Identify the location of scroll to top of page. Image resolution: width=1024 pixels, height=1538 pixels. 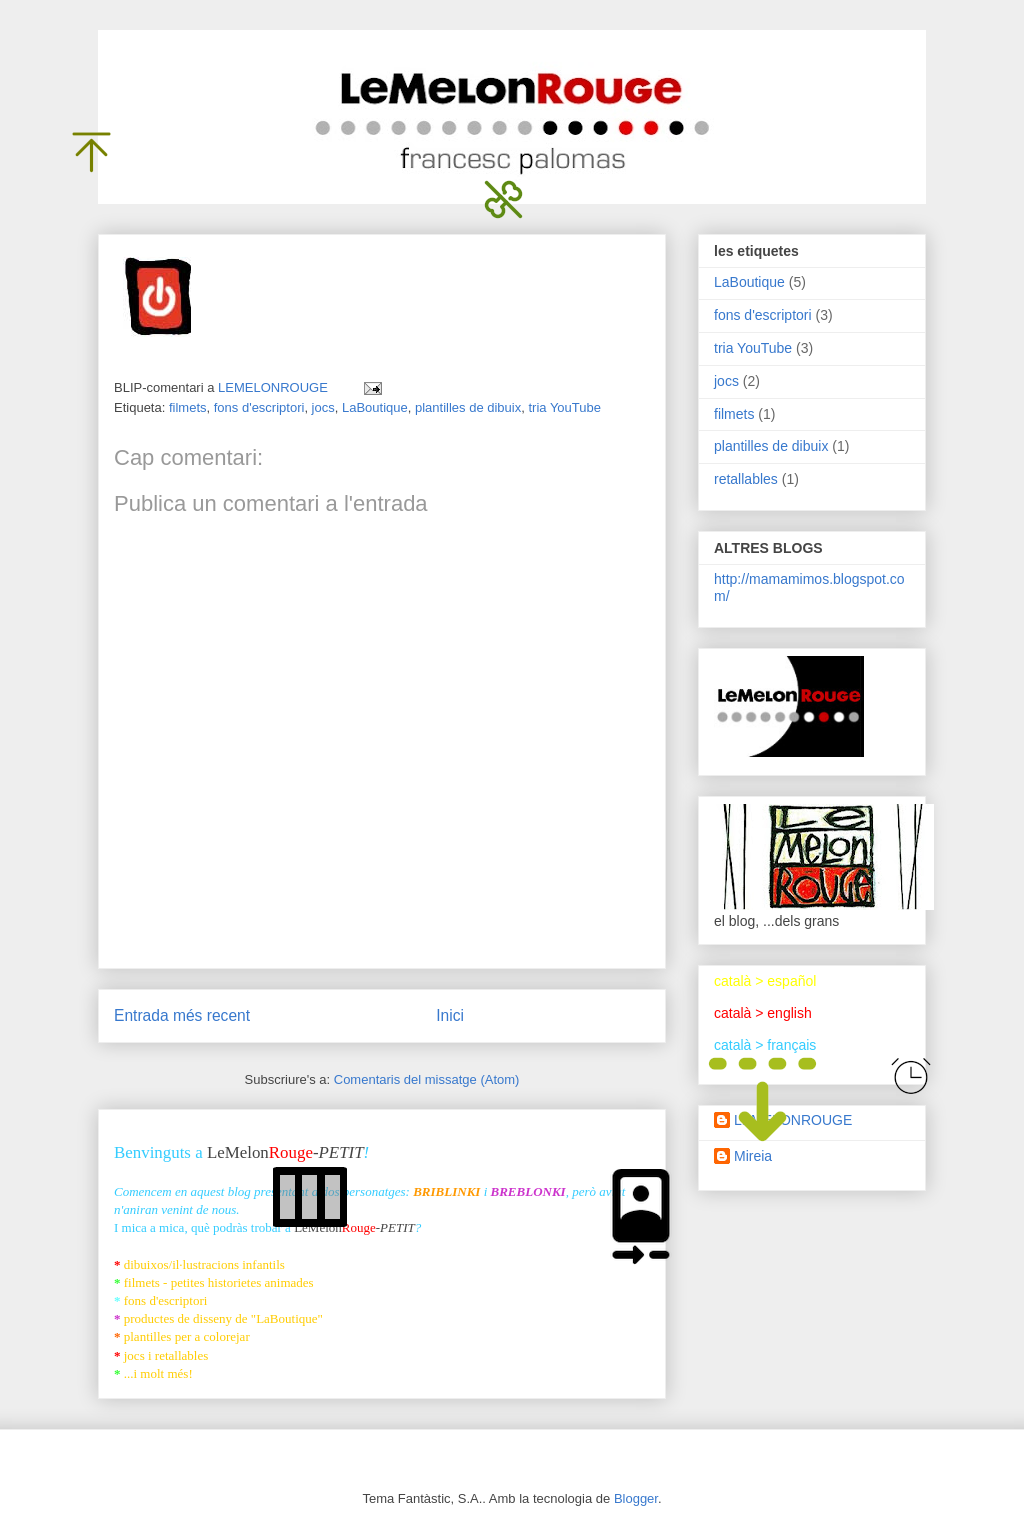
(91, 151).